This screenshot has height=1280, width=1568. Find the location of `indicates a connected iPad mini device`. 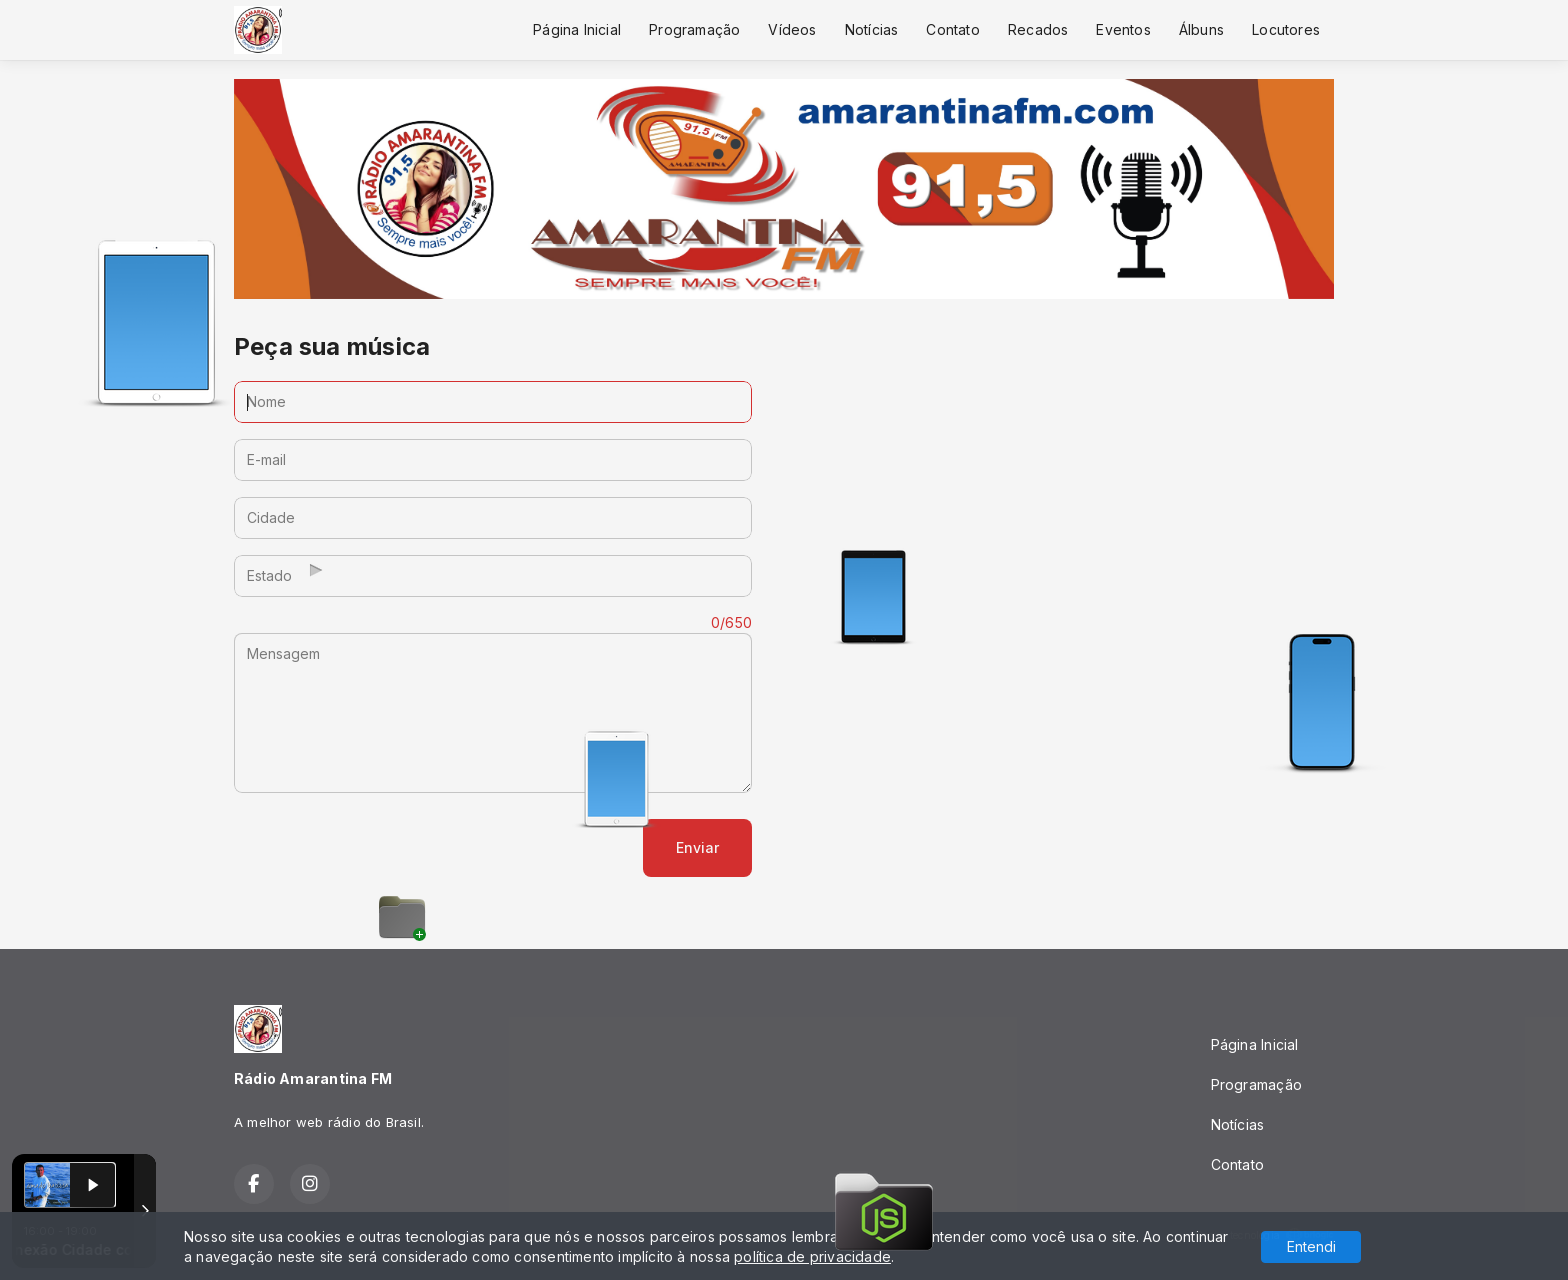

indicates a connected iPad mini device is located at coordinates (616, 770).